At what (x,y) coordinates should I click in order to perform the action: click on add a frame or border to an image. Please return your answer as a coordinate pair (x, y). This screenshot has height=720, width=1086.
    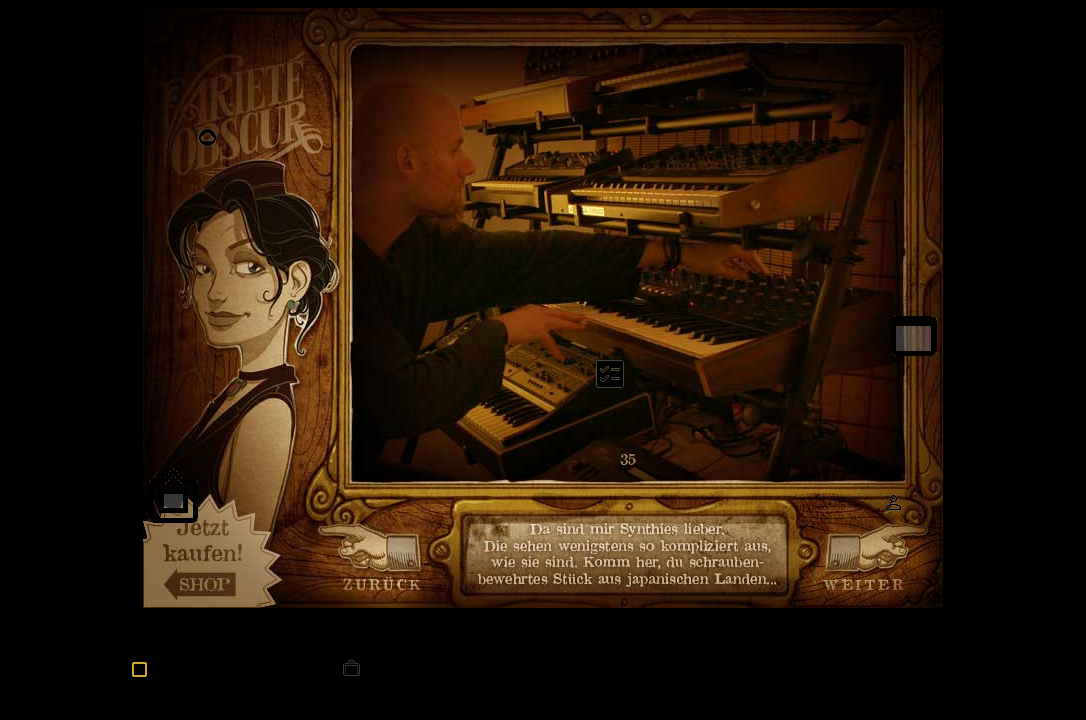
    Looking at the image, I should click on (173, 498).